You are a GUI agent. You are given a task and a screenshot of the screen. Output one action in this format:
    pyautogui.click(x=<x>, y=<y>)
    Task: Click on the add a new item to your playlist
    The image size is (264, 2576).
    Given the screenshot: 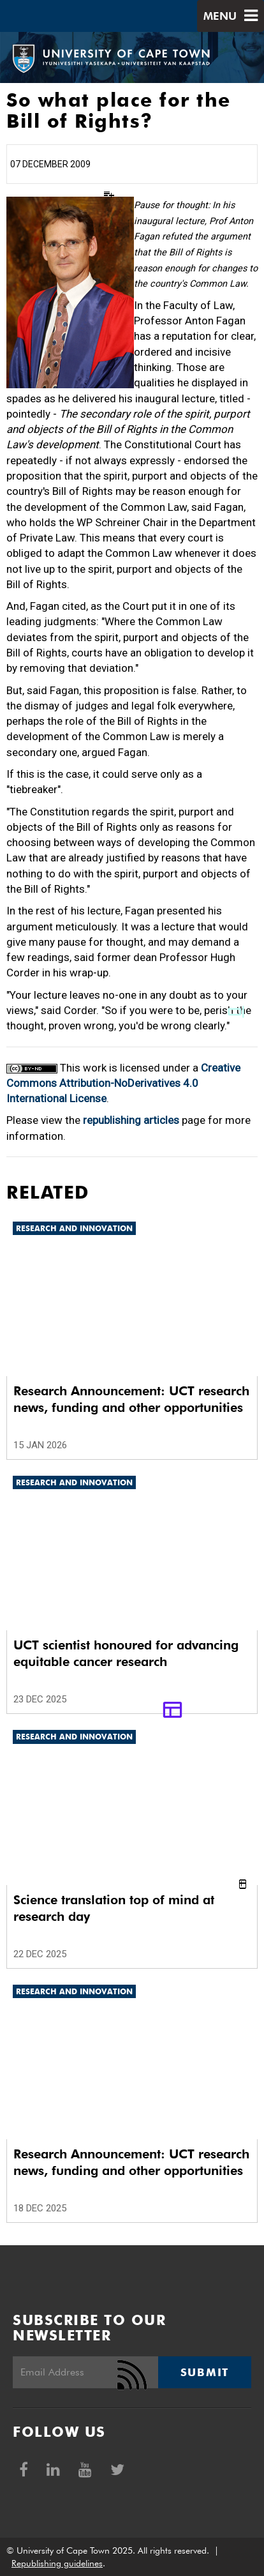 What is the action you would take?
    pyautogui.click(x=109, y=194)
    